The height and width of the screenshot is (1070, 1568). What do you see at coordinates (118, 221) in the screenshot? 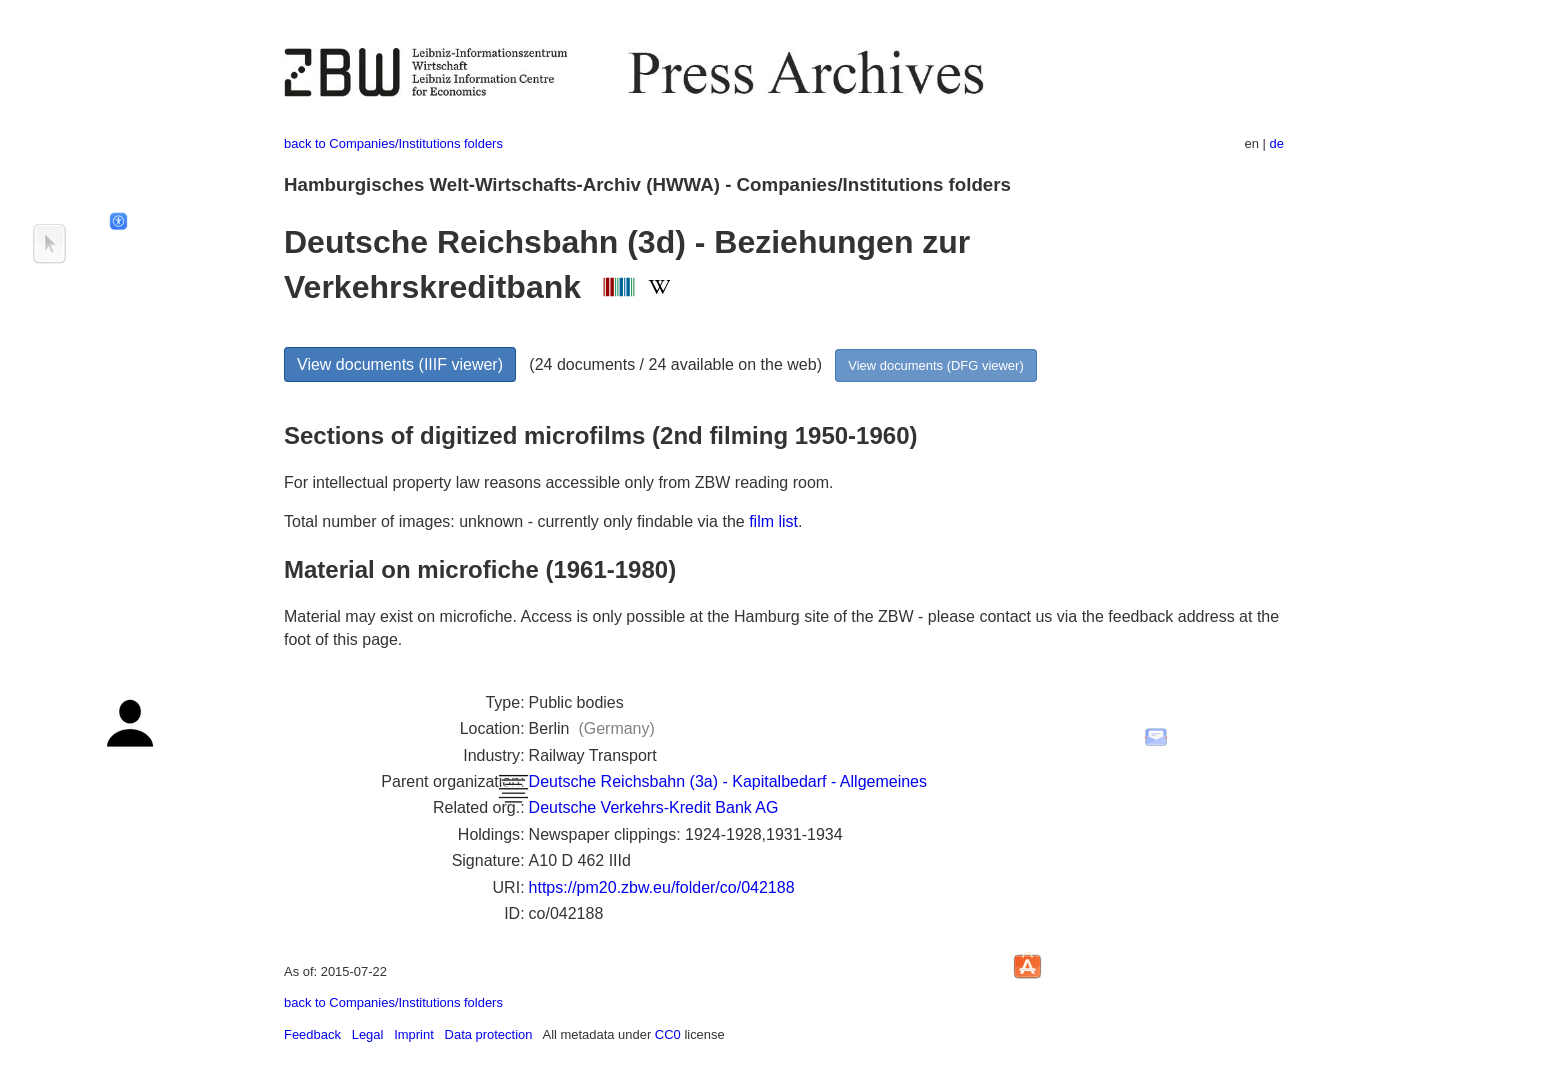
I see `open accessibility settings` at bounding box center [118, 221].